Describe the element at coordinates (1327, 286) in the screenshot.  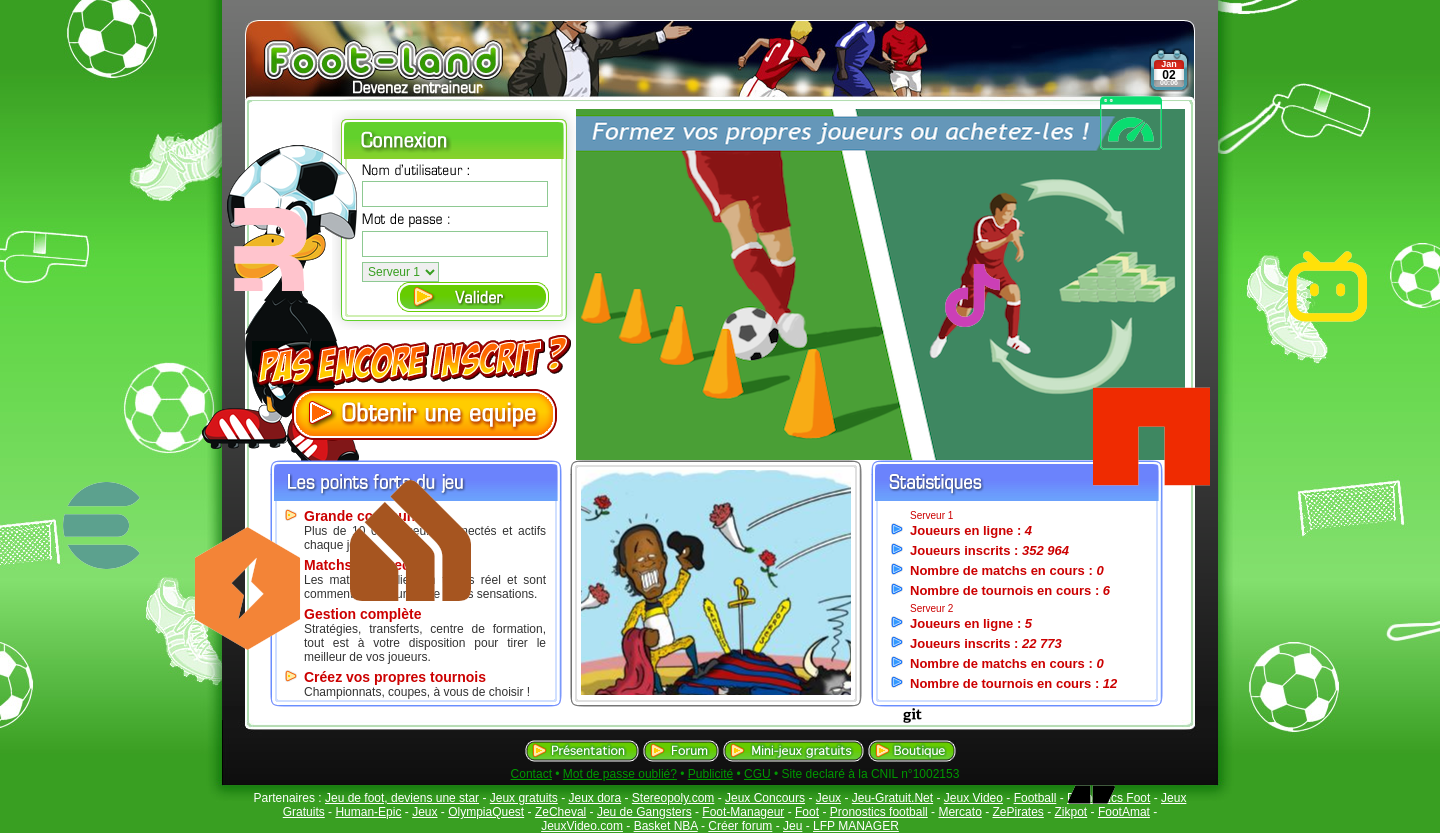
I see `open Bilibili app` at that location.